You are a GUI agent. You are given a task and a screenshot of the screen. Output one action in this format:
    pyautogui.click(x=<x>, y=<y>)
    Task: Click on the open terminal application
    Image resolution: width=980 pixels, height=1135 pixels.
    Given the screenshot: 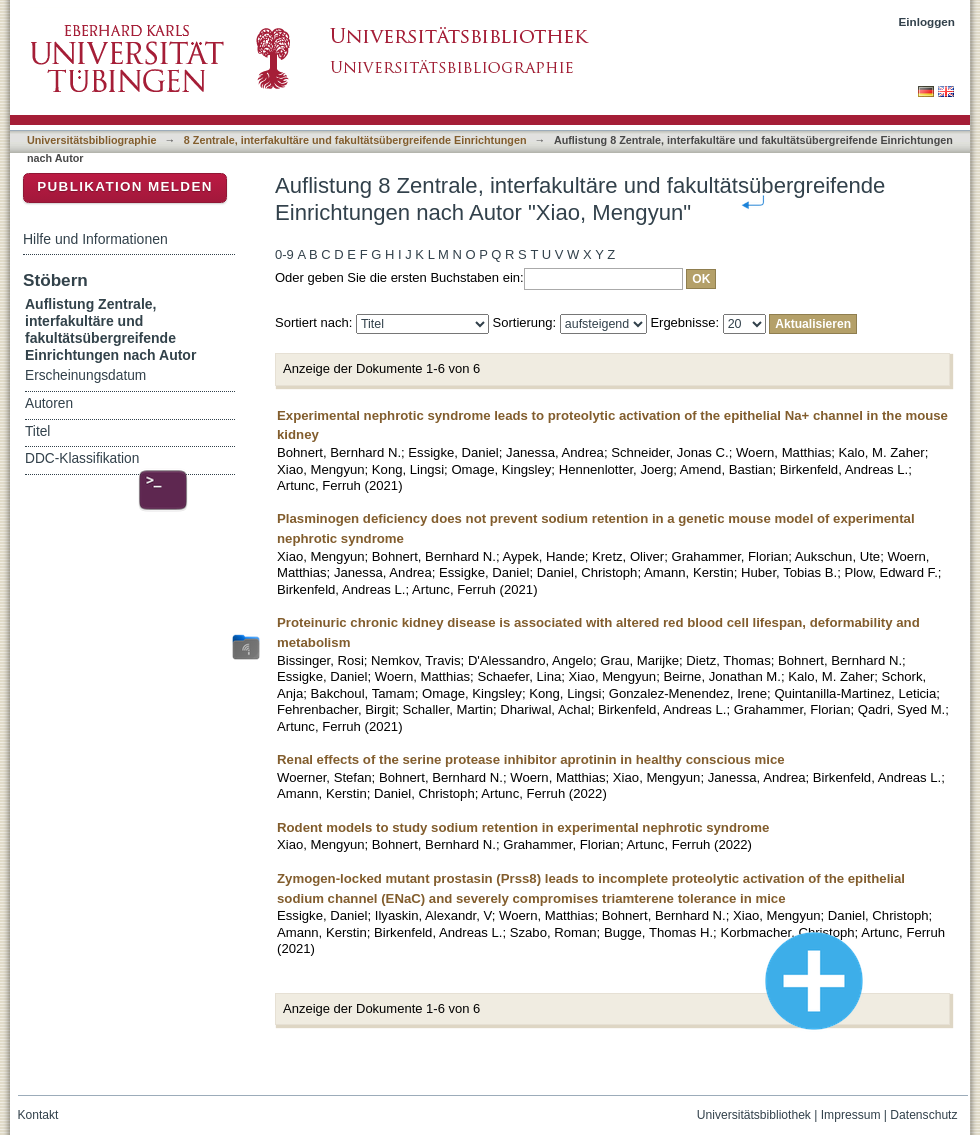 What is the action you would take?
    pyautogui.click(x=163, y=490)
    